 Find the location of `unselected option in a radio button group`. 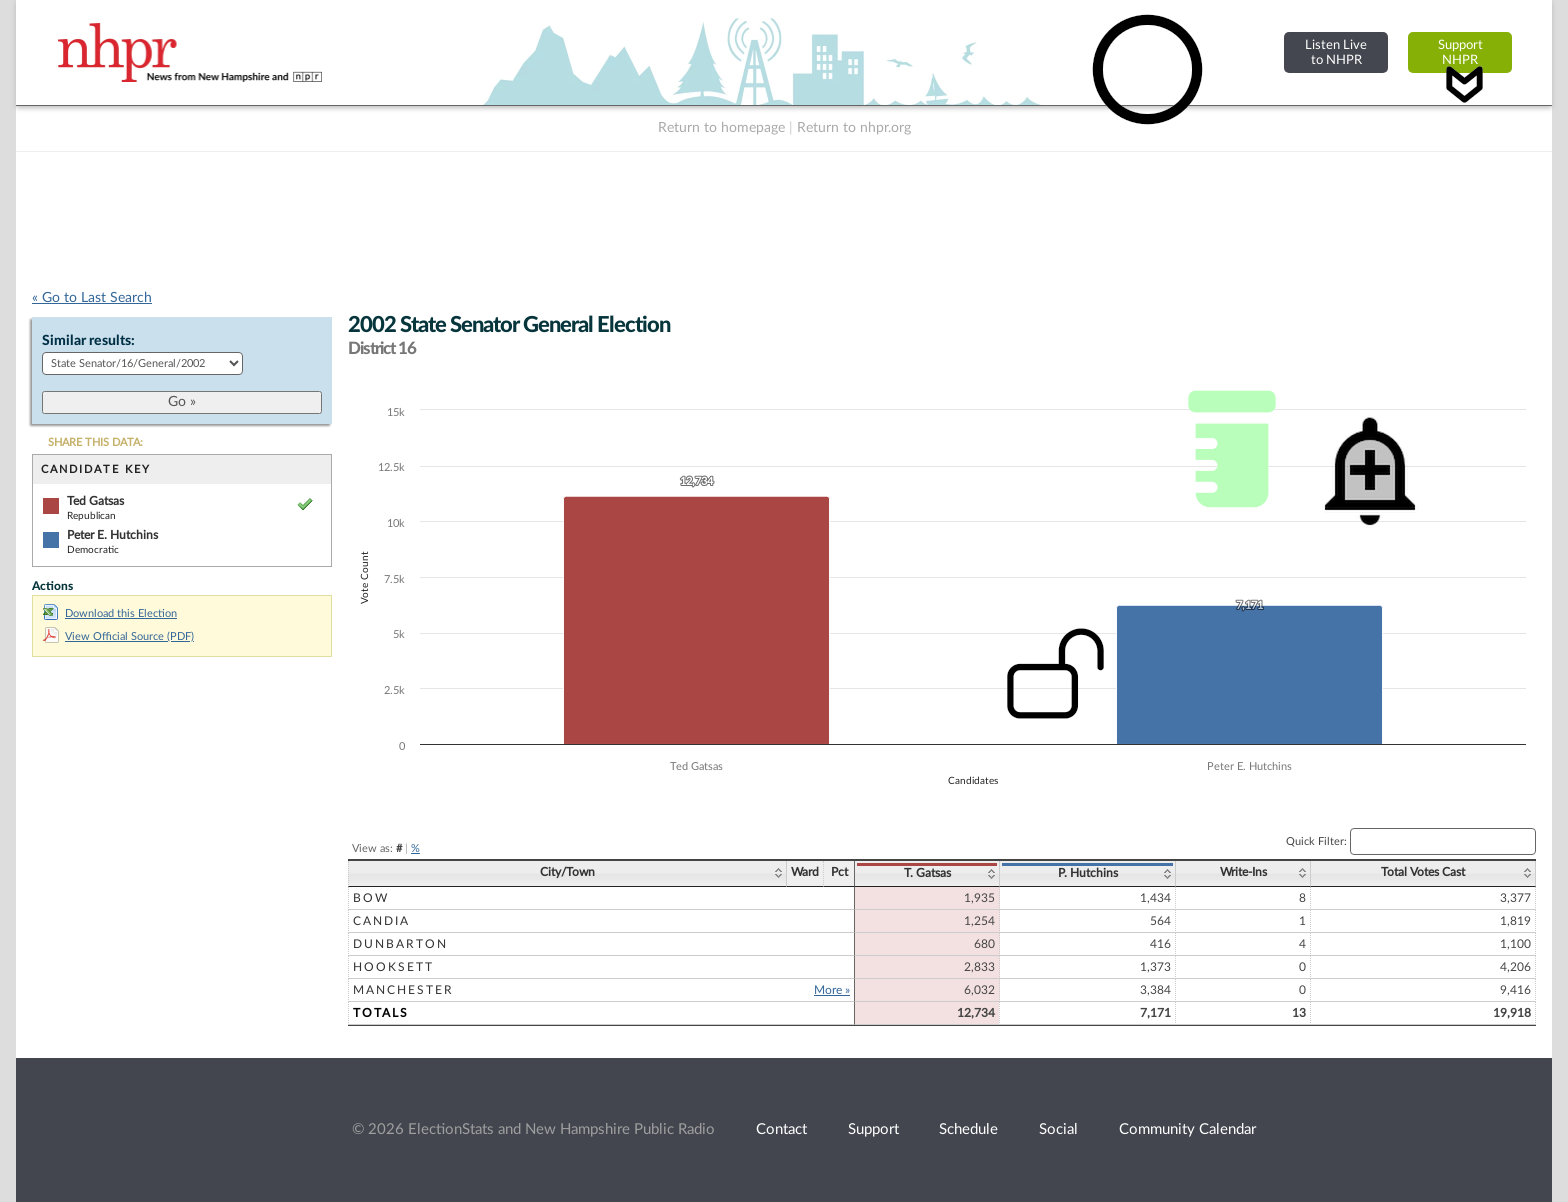

unselected option in a radio button group is located at coordinates (1147, 69).